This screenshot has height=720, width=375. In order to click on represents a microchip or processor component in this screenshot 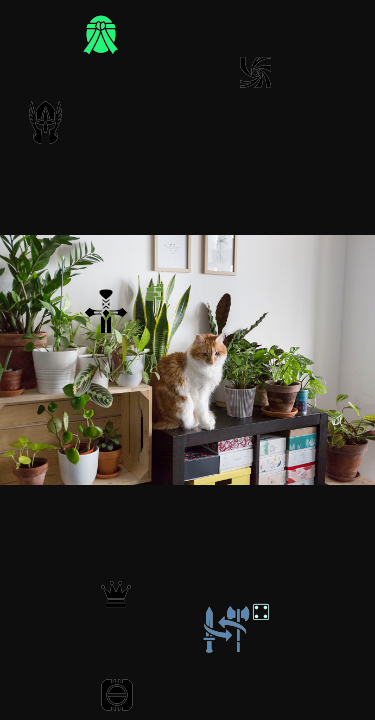, I will do `click(117, 695)`.